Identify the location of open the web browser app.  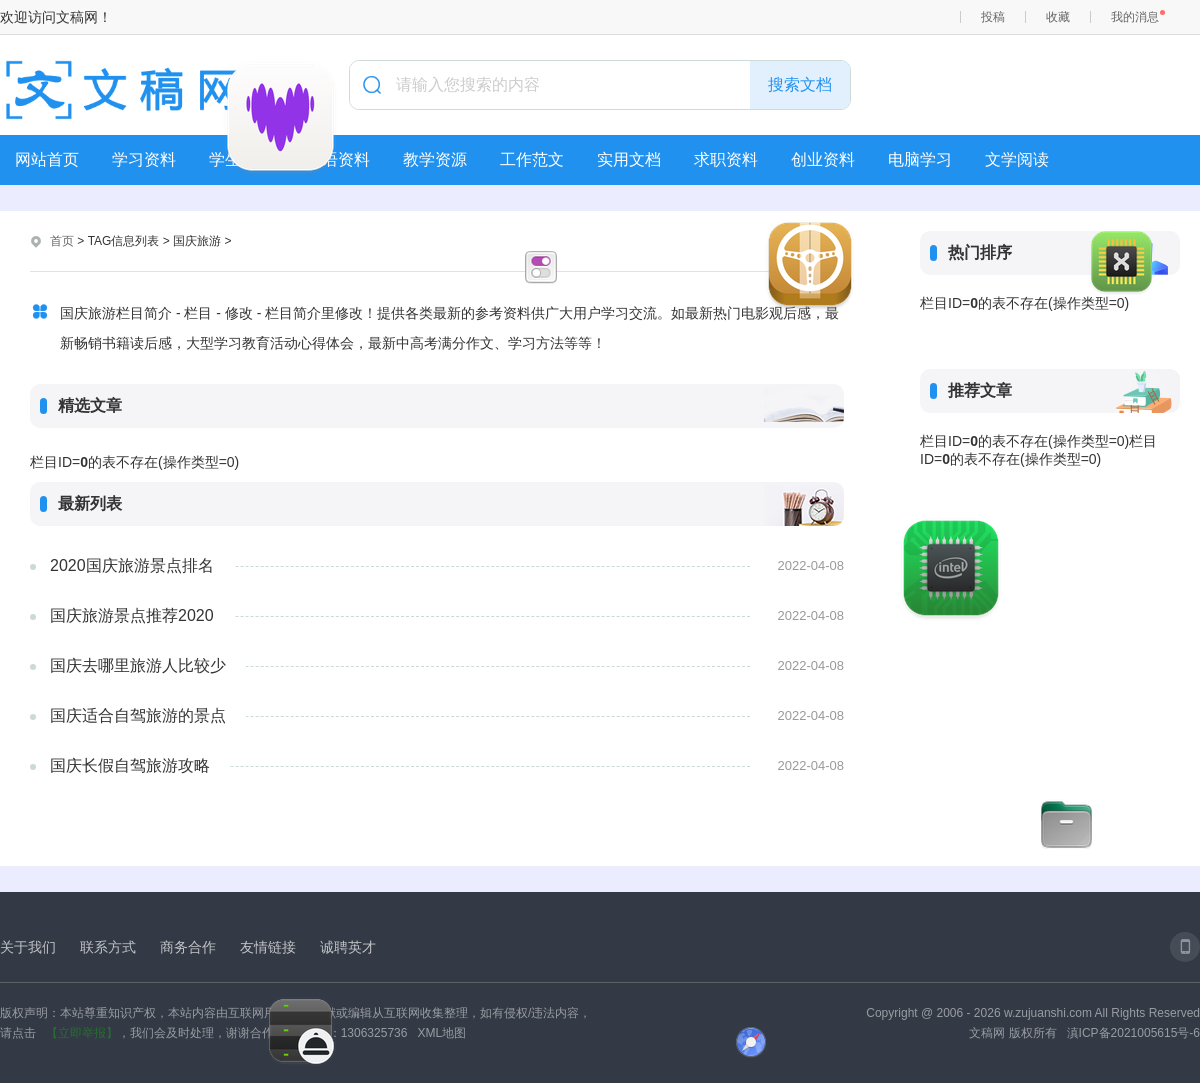
(751, 1042).